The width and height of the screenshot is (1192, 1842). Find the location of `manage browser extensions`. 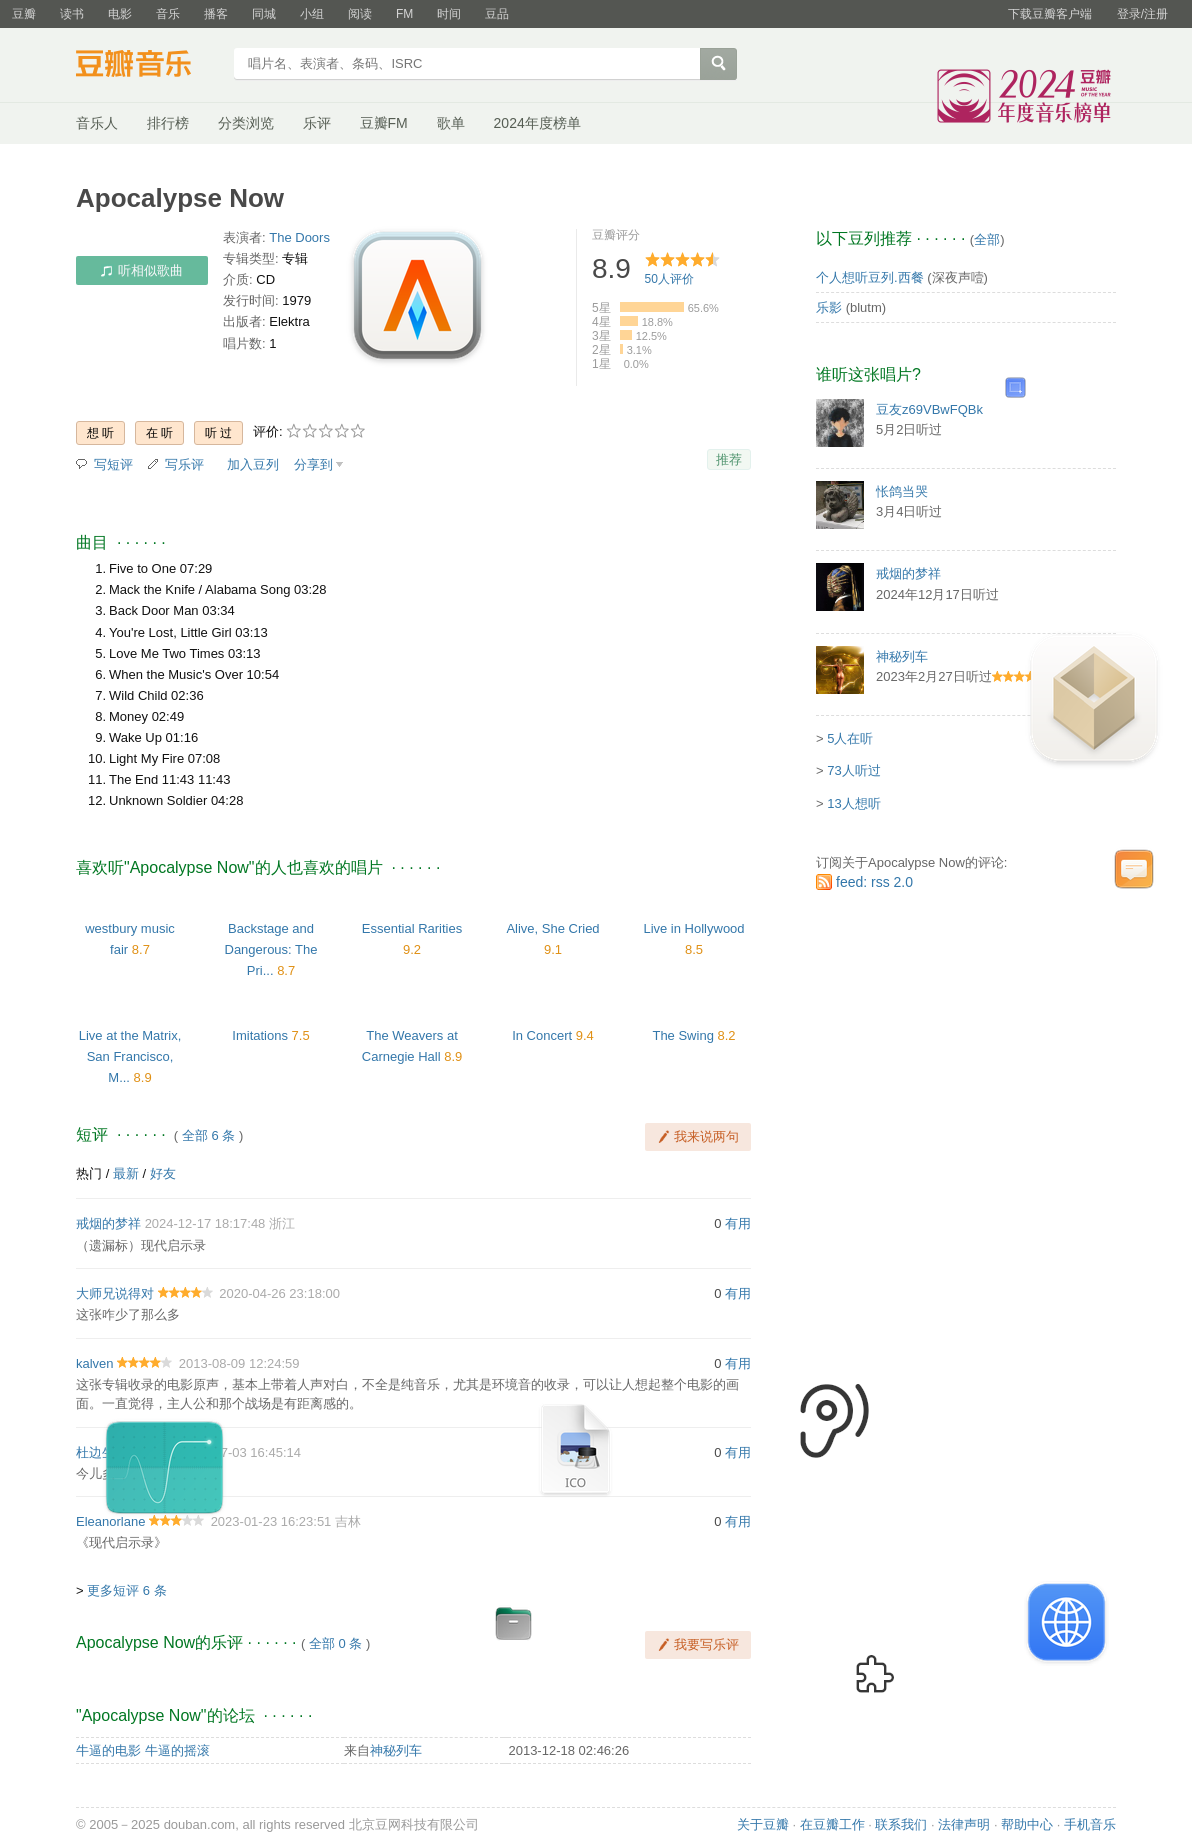

manage browser extensions is located at coordinates (874, 1675).